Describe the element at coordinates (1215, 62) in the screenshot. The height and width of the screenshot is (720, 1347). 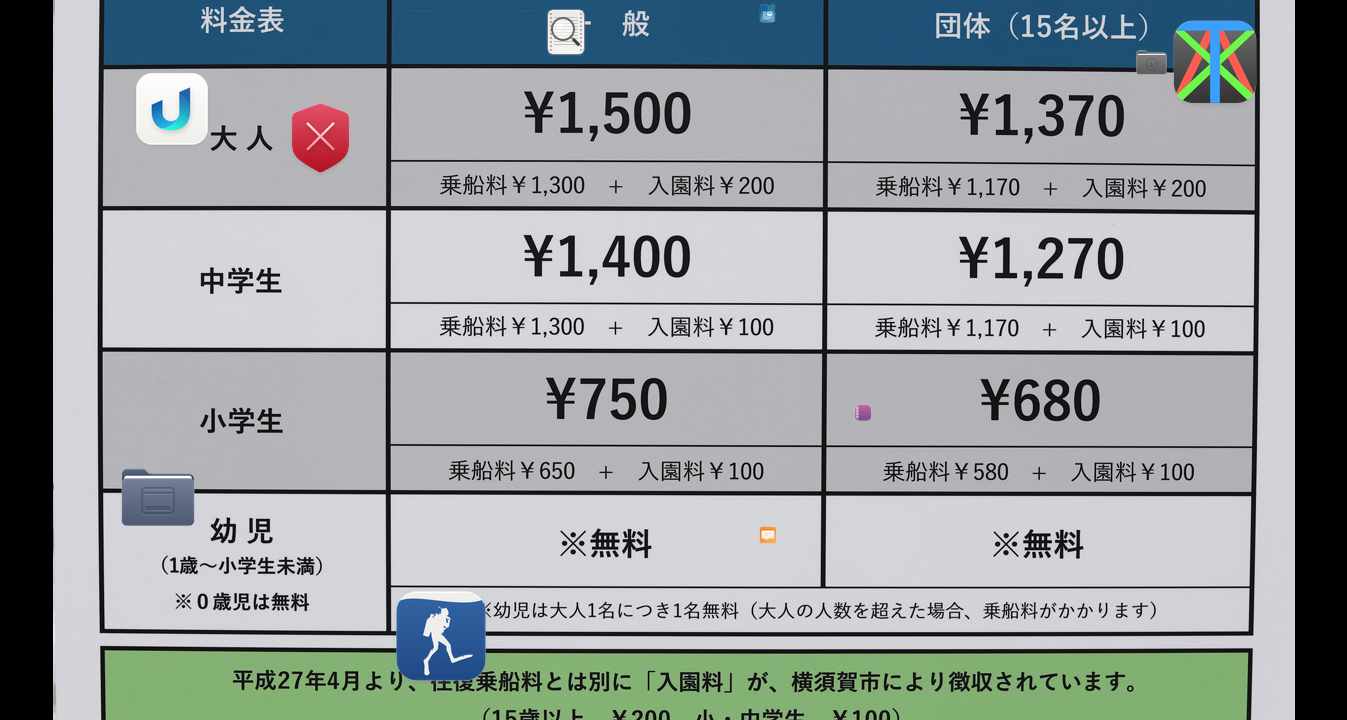
I see `open tixati torrent client` at that location.